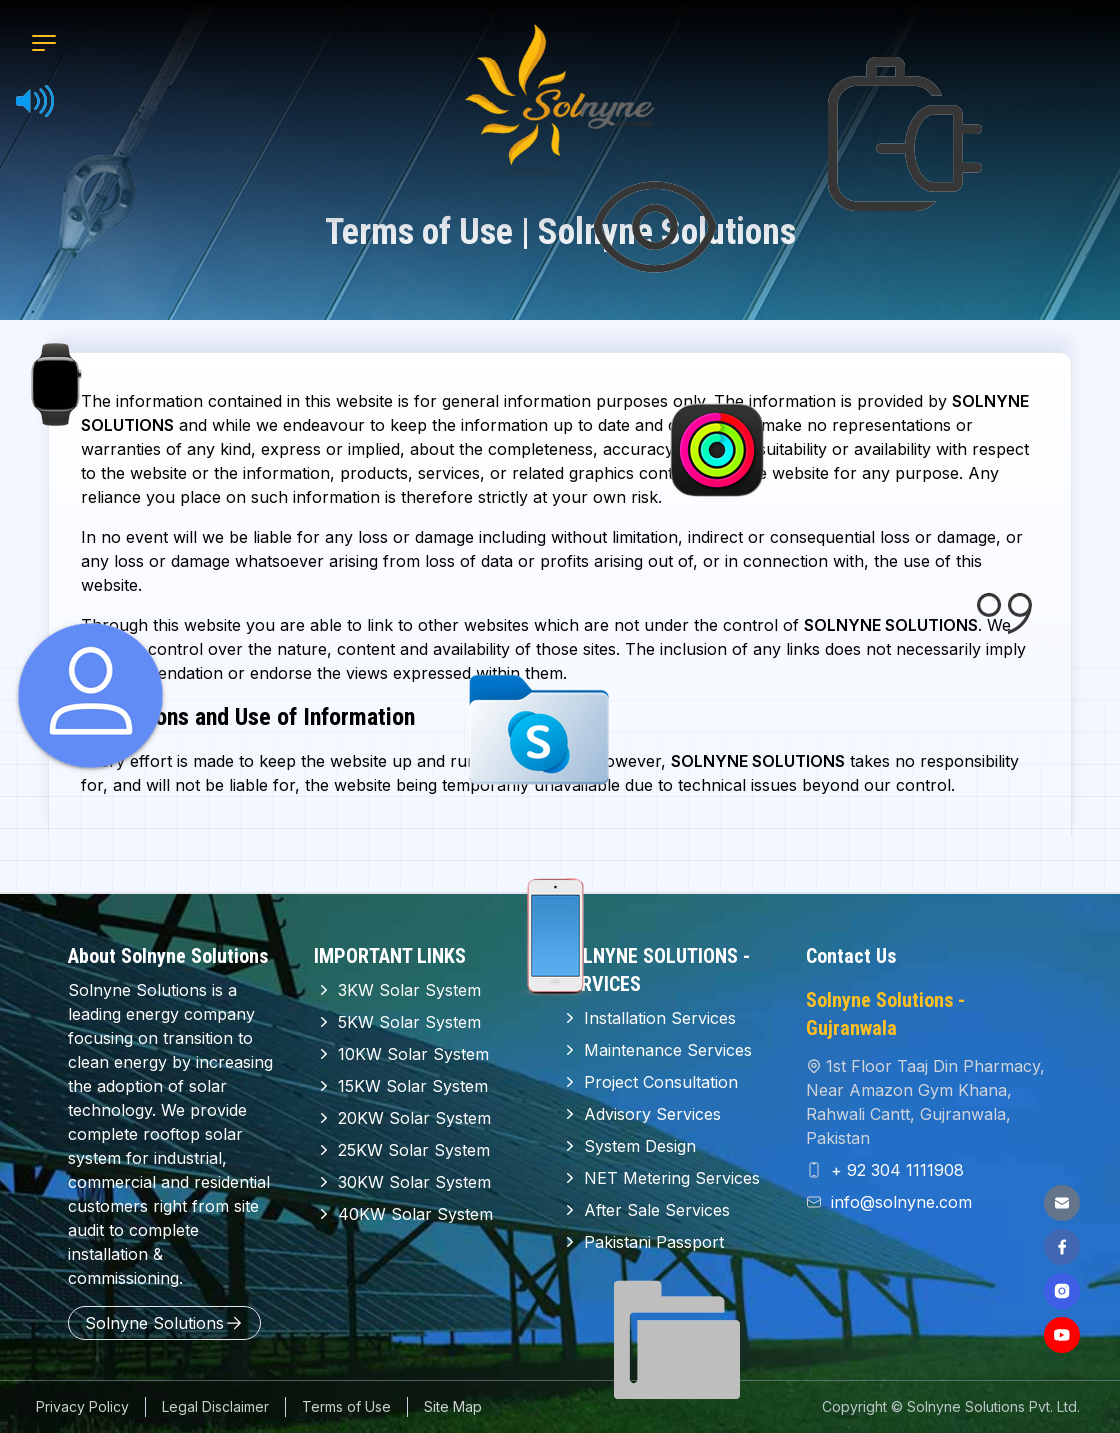 Image resolution: width=1120 pixels, height=1433 pixels. I want to click on access display settings, so click(655, 227).